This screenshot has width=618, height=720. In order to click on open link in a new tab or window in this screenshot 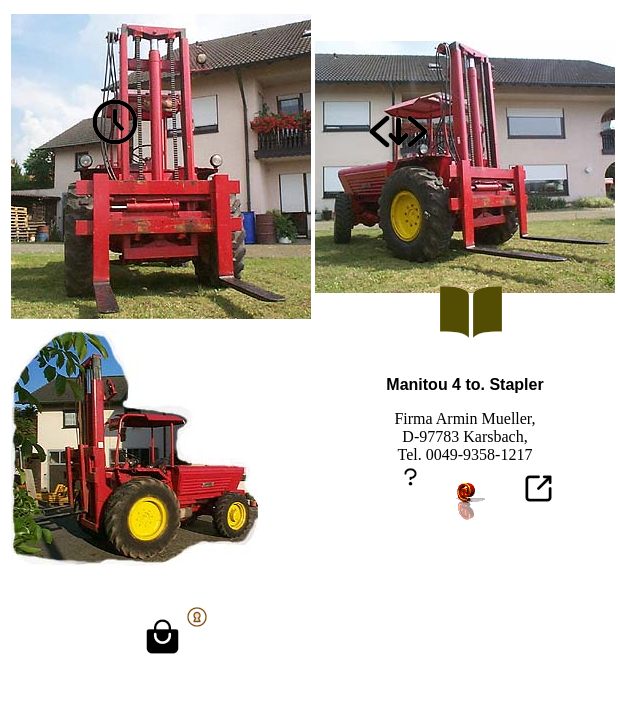, I will do `click(538, 488)`.